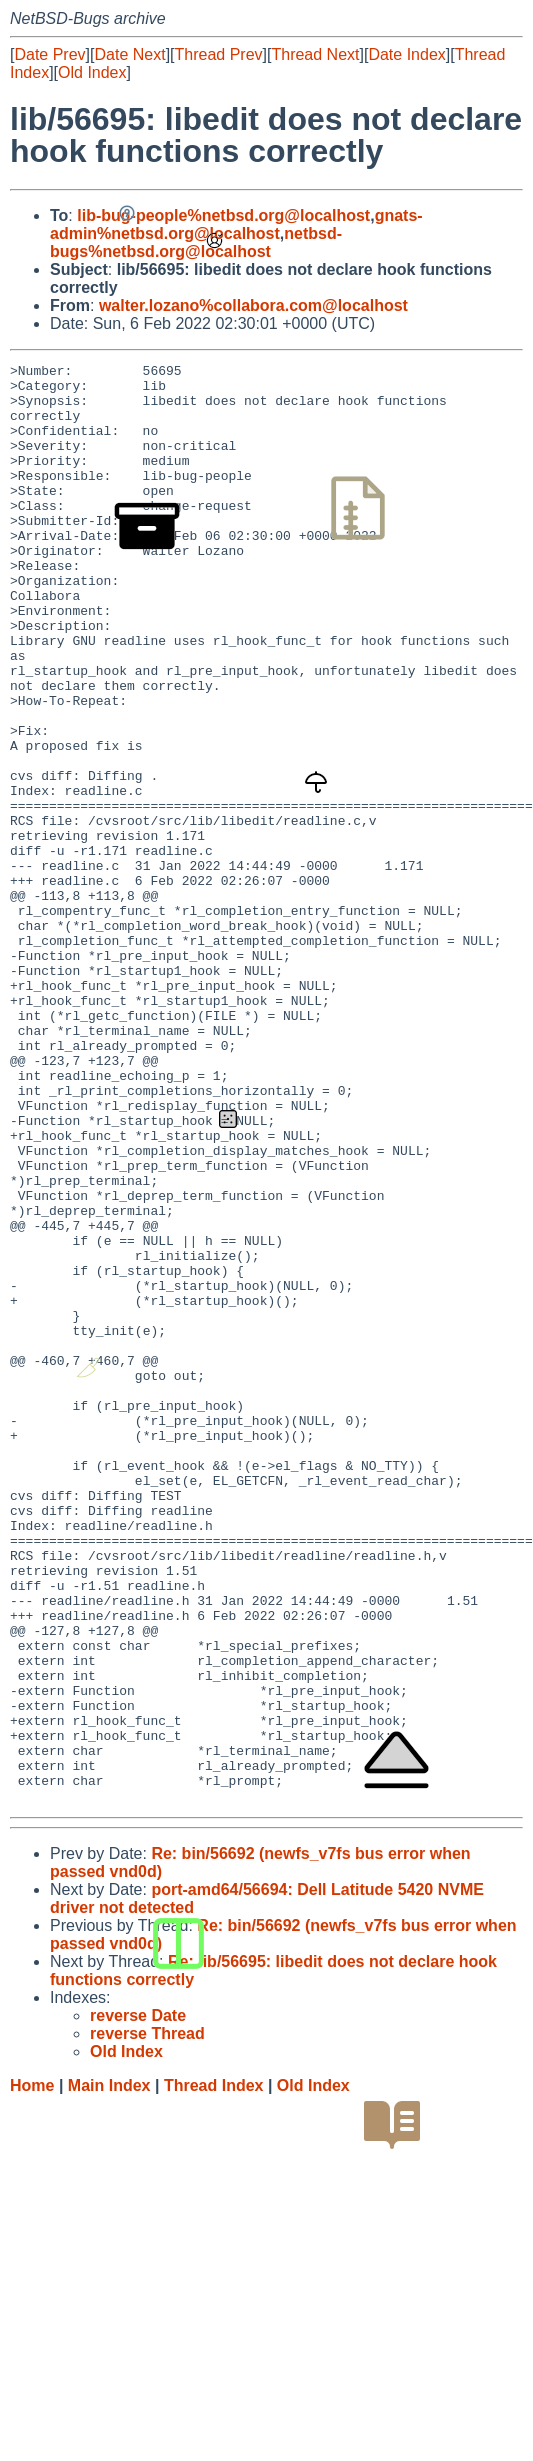 This screenshot has width=533, height=2461. Describe the element at coordinates (127, 213) in the screenshot. I see `indicates item number nine in a list or sequence` at that location.